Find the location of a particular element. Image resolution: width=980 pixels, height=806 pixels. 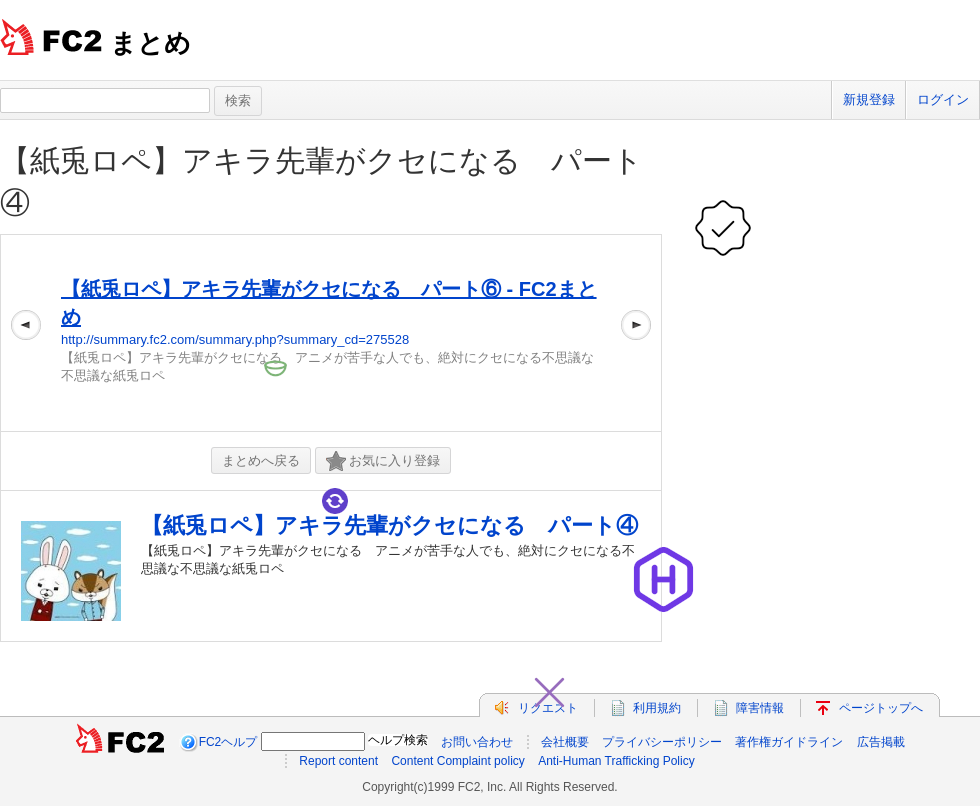

close a window or dialog is located at coordinates (549, 692).